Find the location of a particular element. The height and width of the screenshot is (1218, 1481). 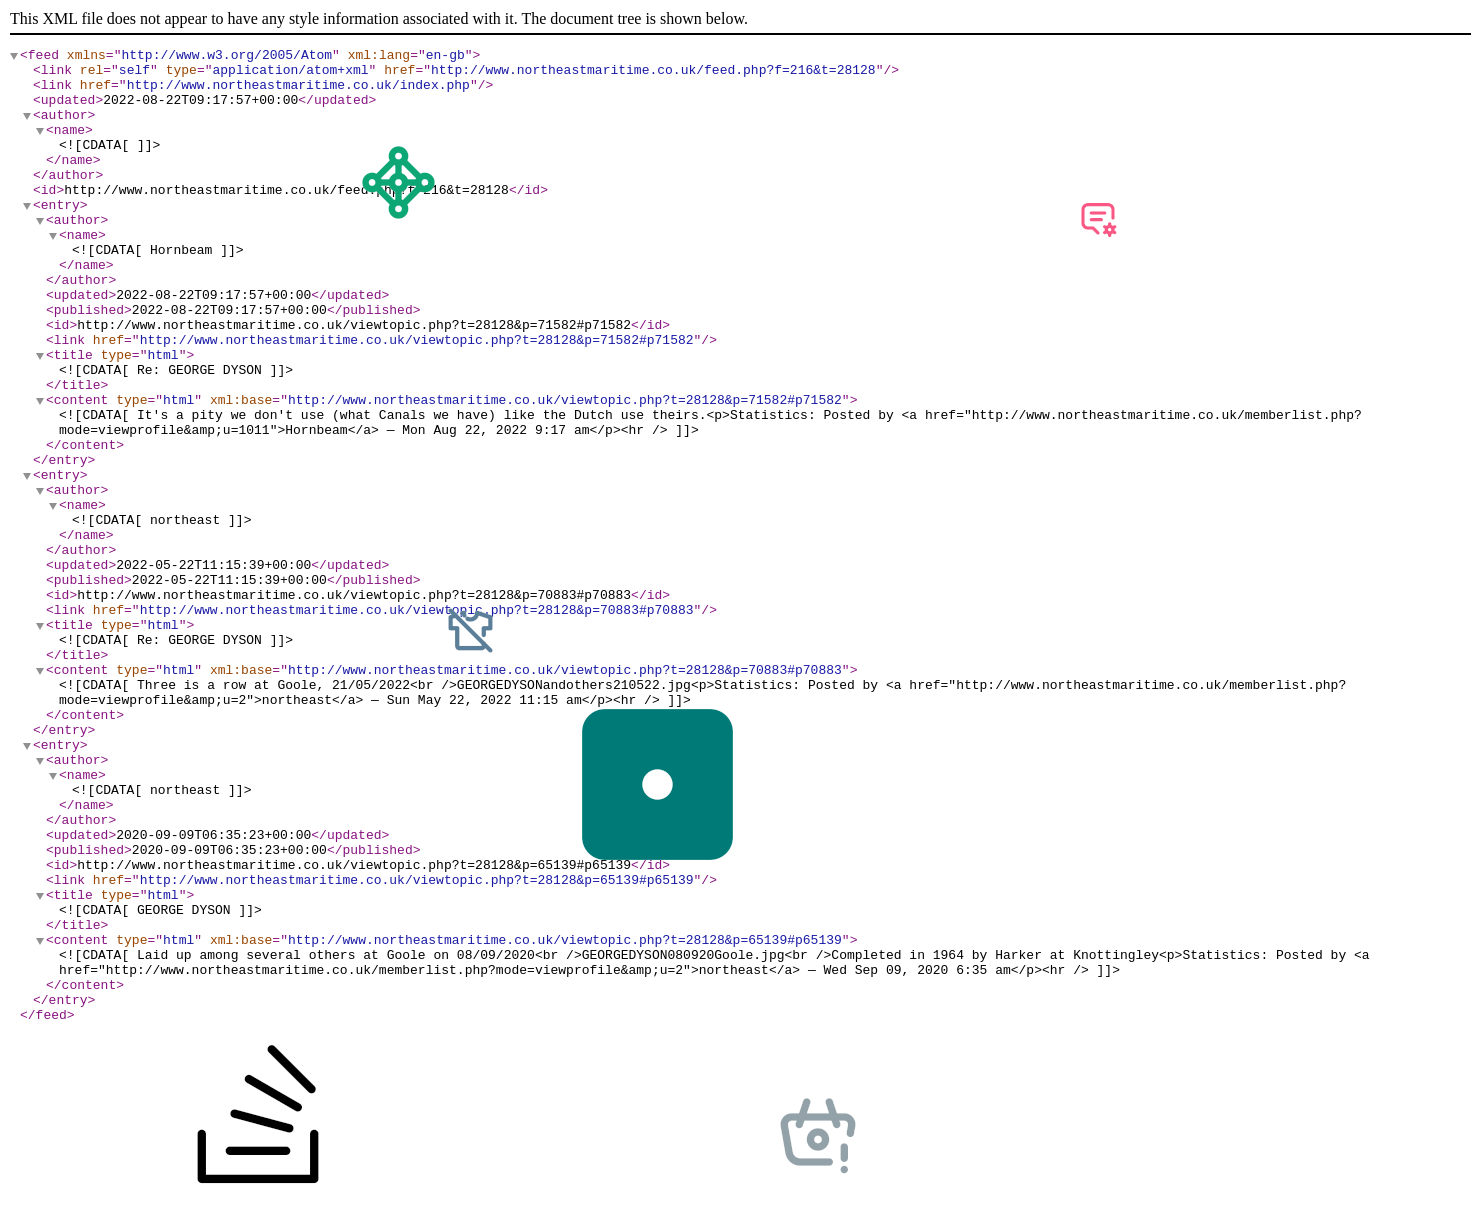

indicates a single selection or active state is located at coordinates (657, 784).